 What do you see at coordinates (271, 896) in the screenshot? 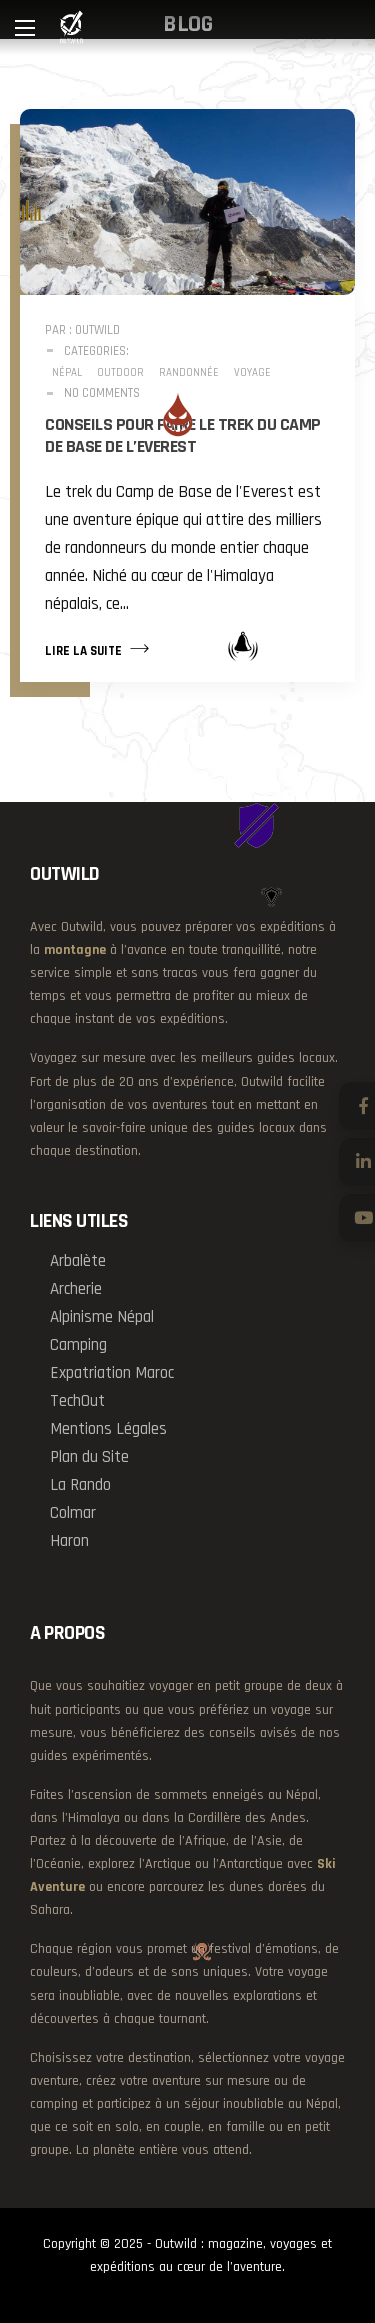
I see `indicates active shield or defense power-up` at bounding box center [271, 896].